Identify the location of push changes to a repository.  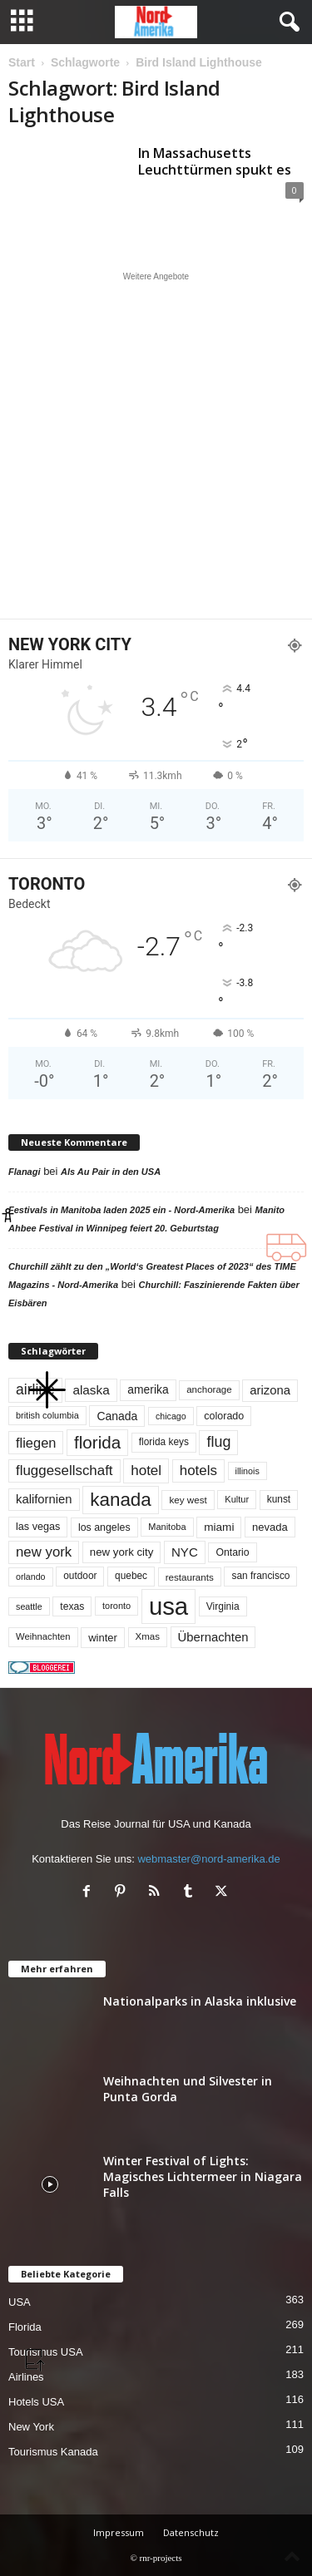
(33, 2360).